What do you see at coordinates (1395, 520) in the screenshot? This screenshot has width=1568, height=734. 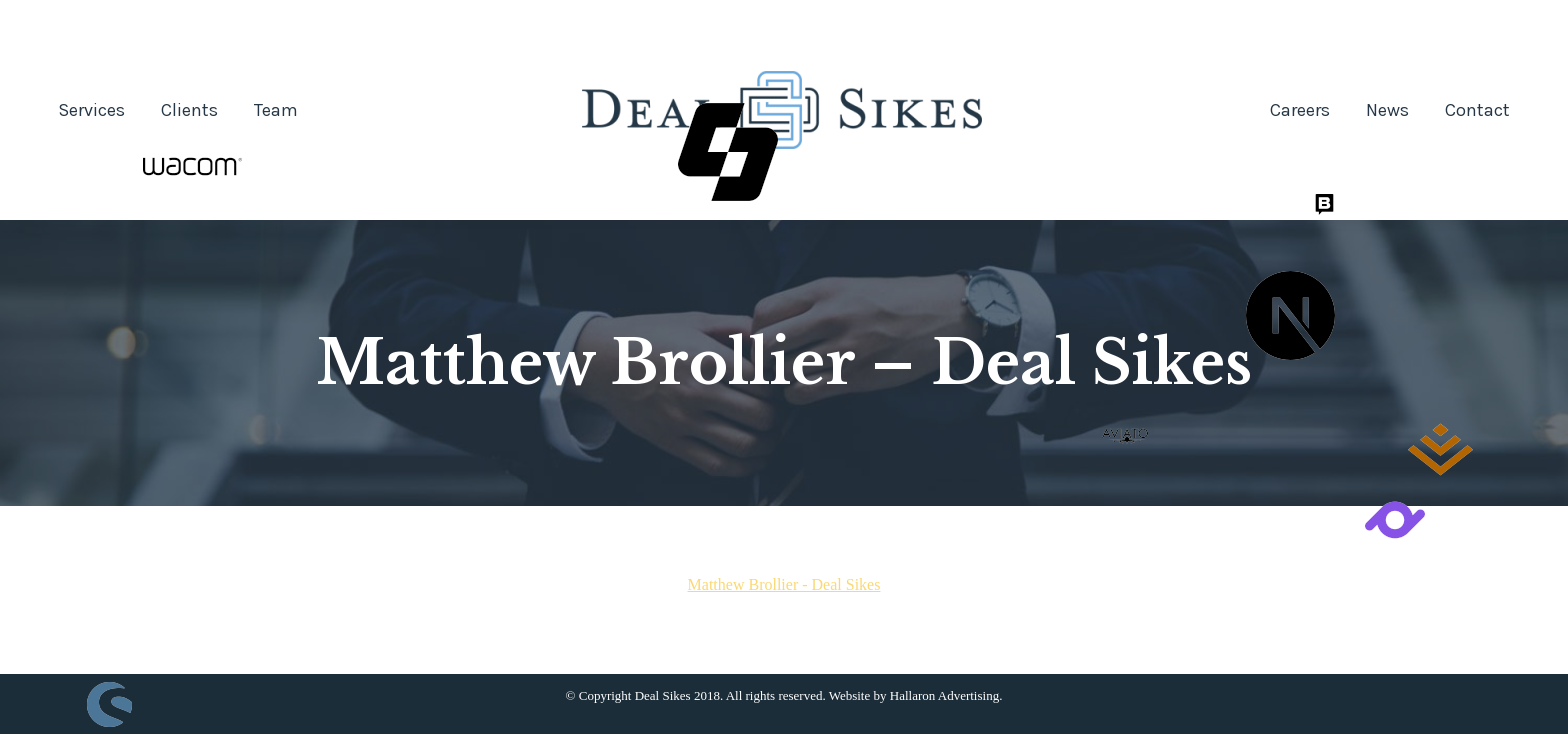 I see `open pr.co app or website` at bounding box center [1395, 520].